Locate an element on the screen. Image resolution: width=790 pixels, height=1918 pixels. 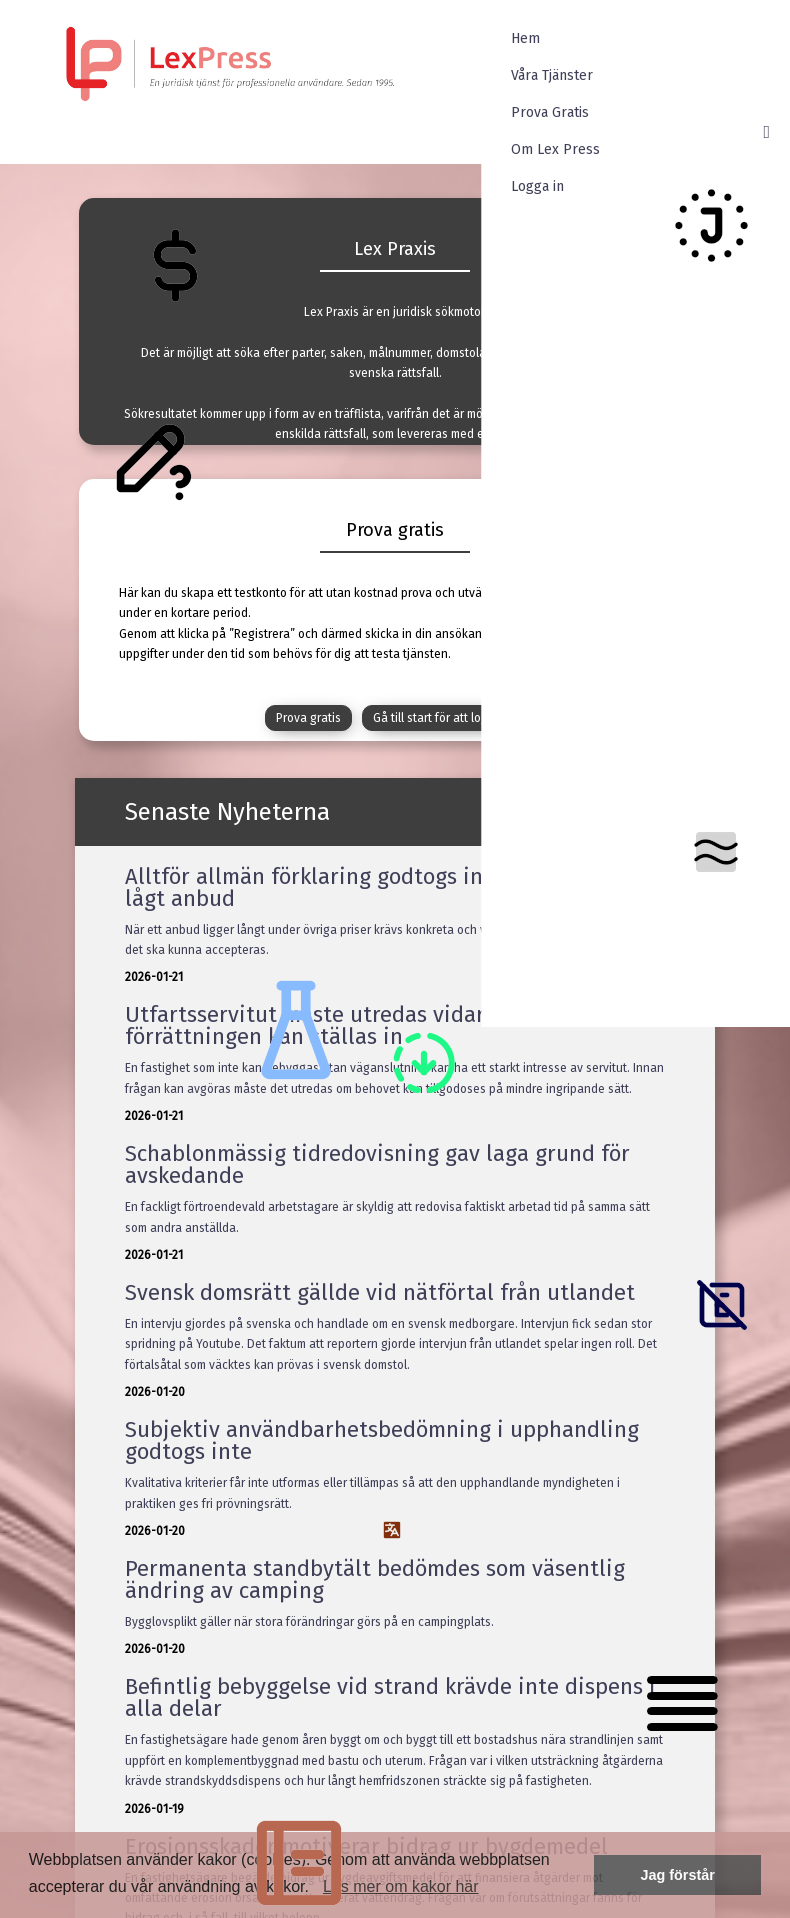
indicates download in progress is located at coordinates (424, 1063).